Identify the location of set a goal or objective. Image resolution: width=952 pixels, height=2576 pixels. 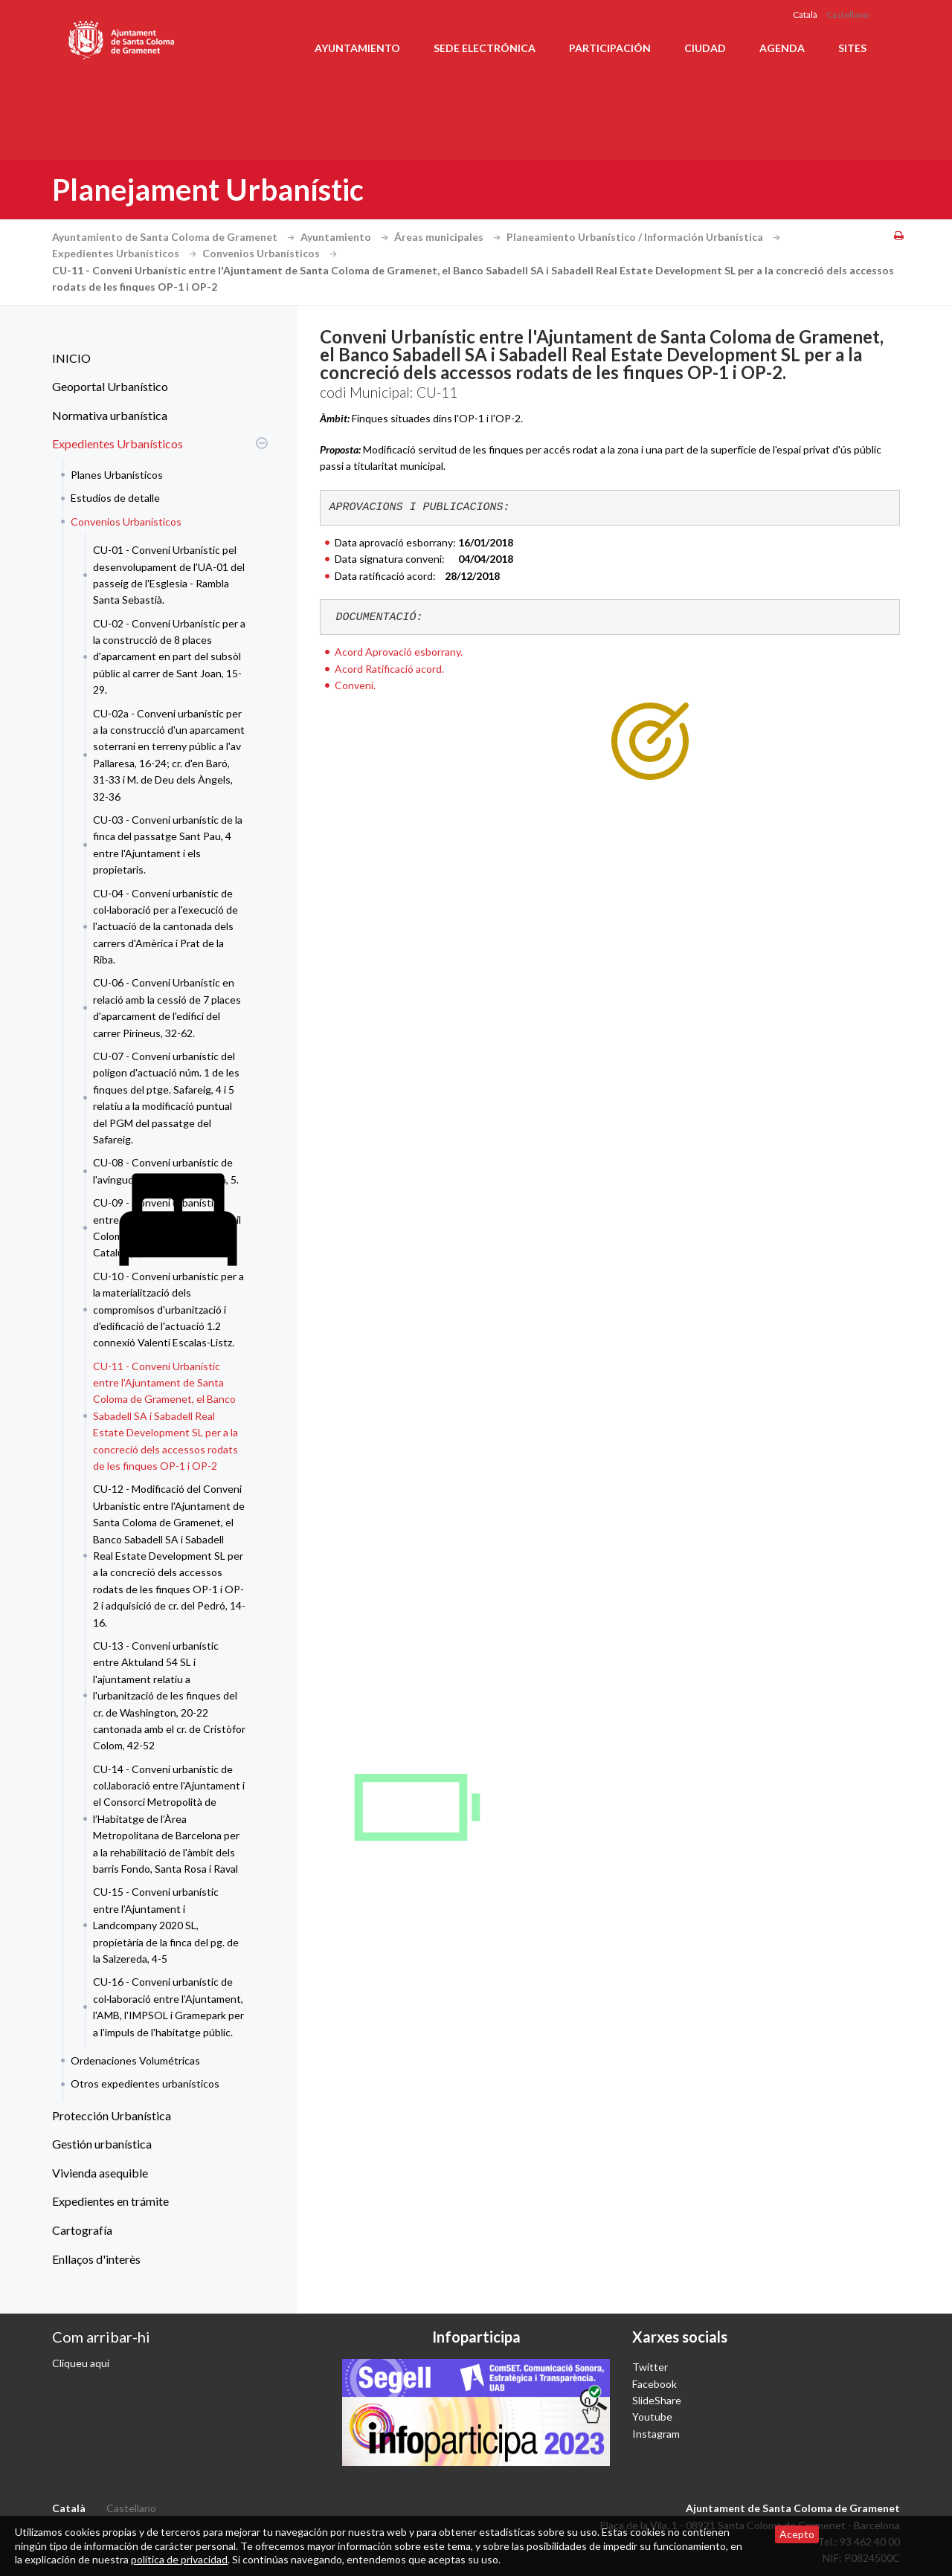
(650, 741).